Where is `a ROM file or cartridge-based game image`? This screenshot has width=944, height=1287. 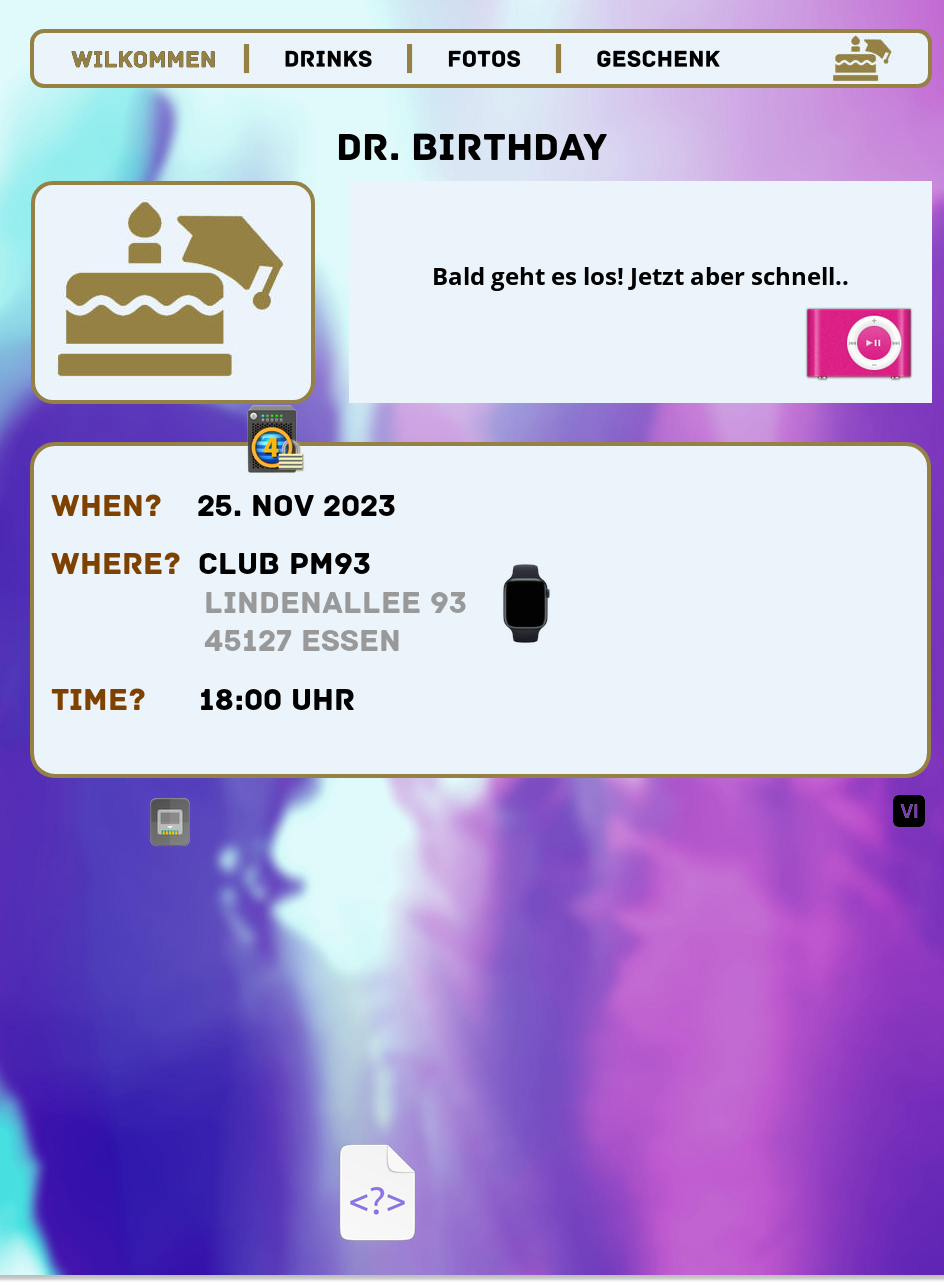
a ROM file or cartridge-based game image is located at coordinates (170, 822).